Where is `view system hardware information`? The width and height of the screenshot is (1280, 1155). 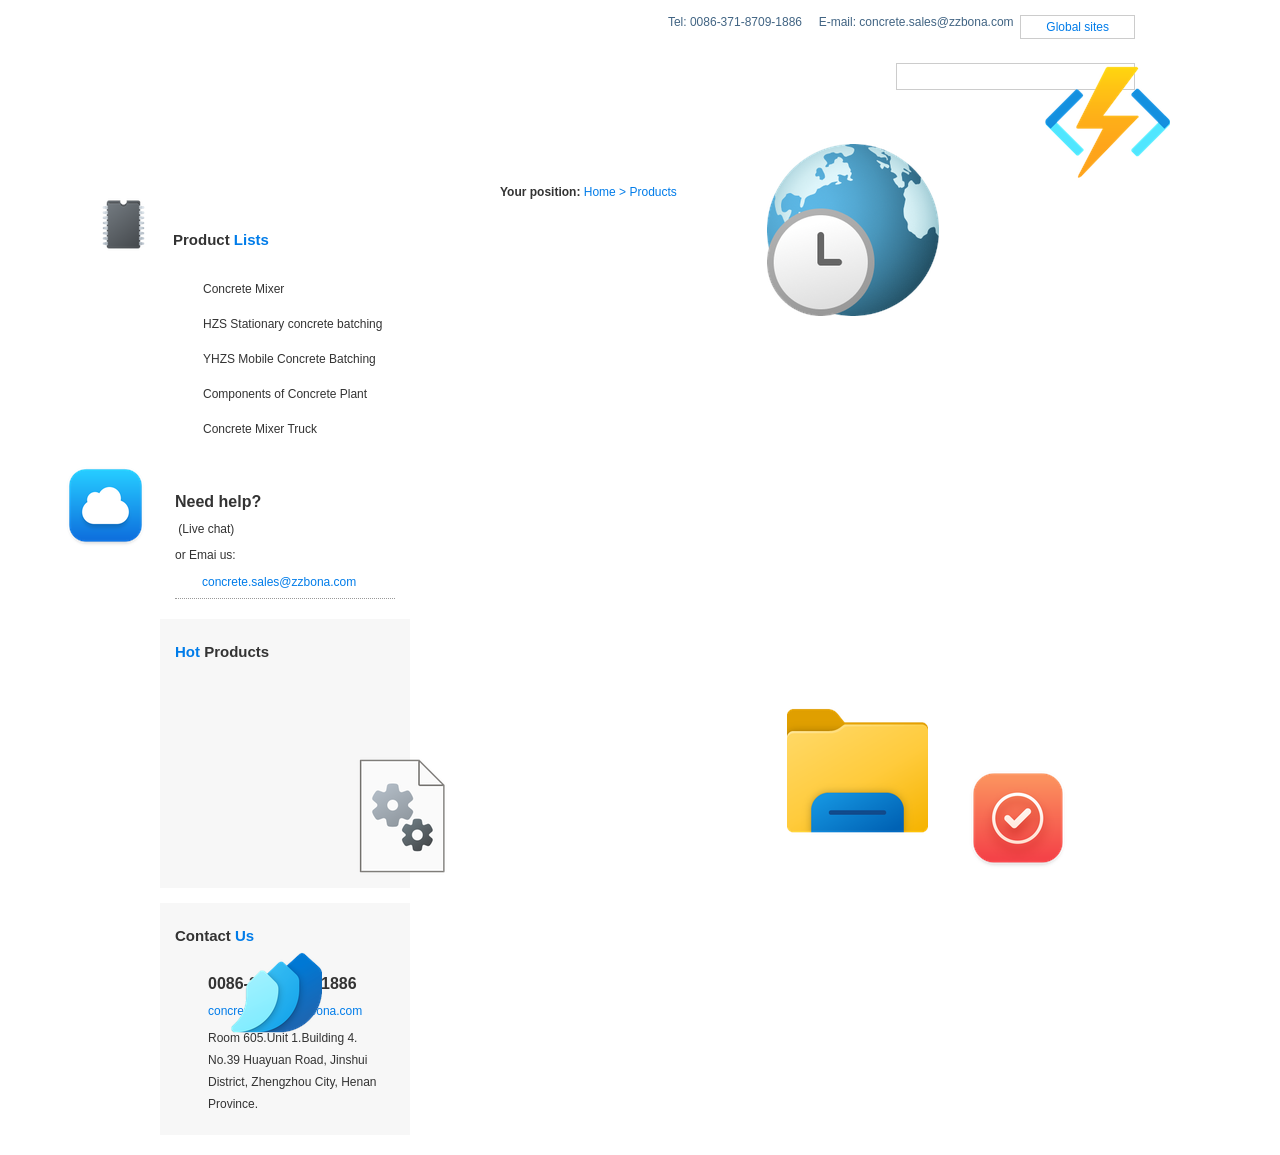
view system hardware information is located at coordinates (123, 224).